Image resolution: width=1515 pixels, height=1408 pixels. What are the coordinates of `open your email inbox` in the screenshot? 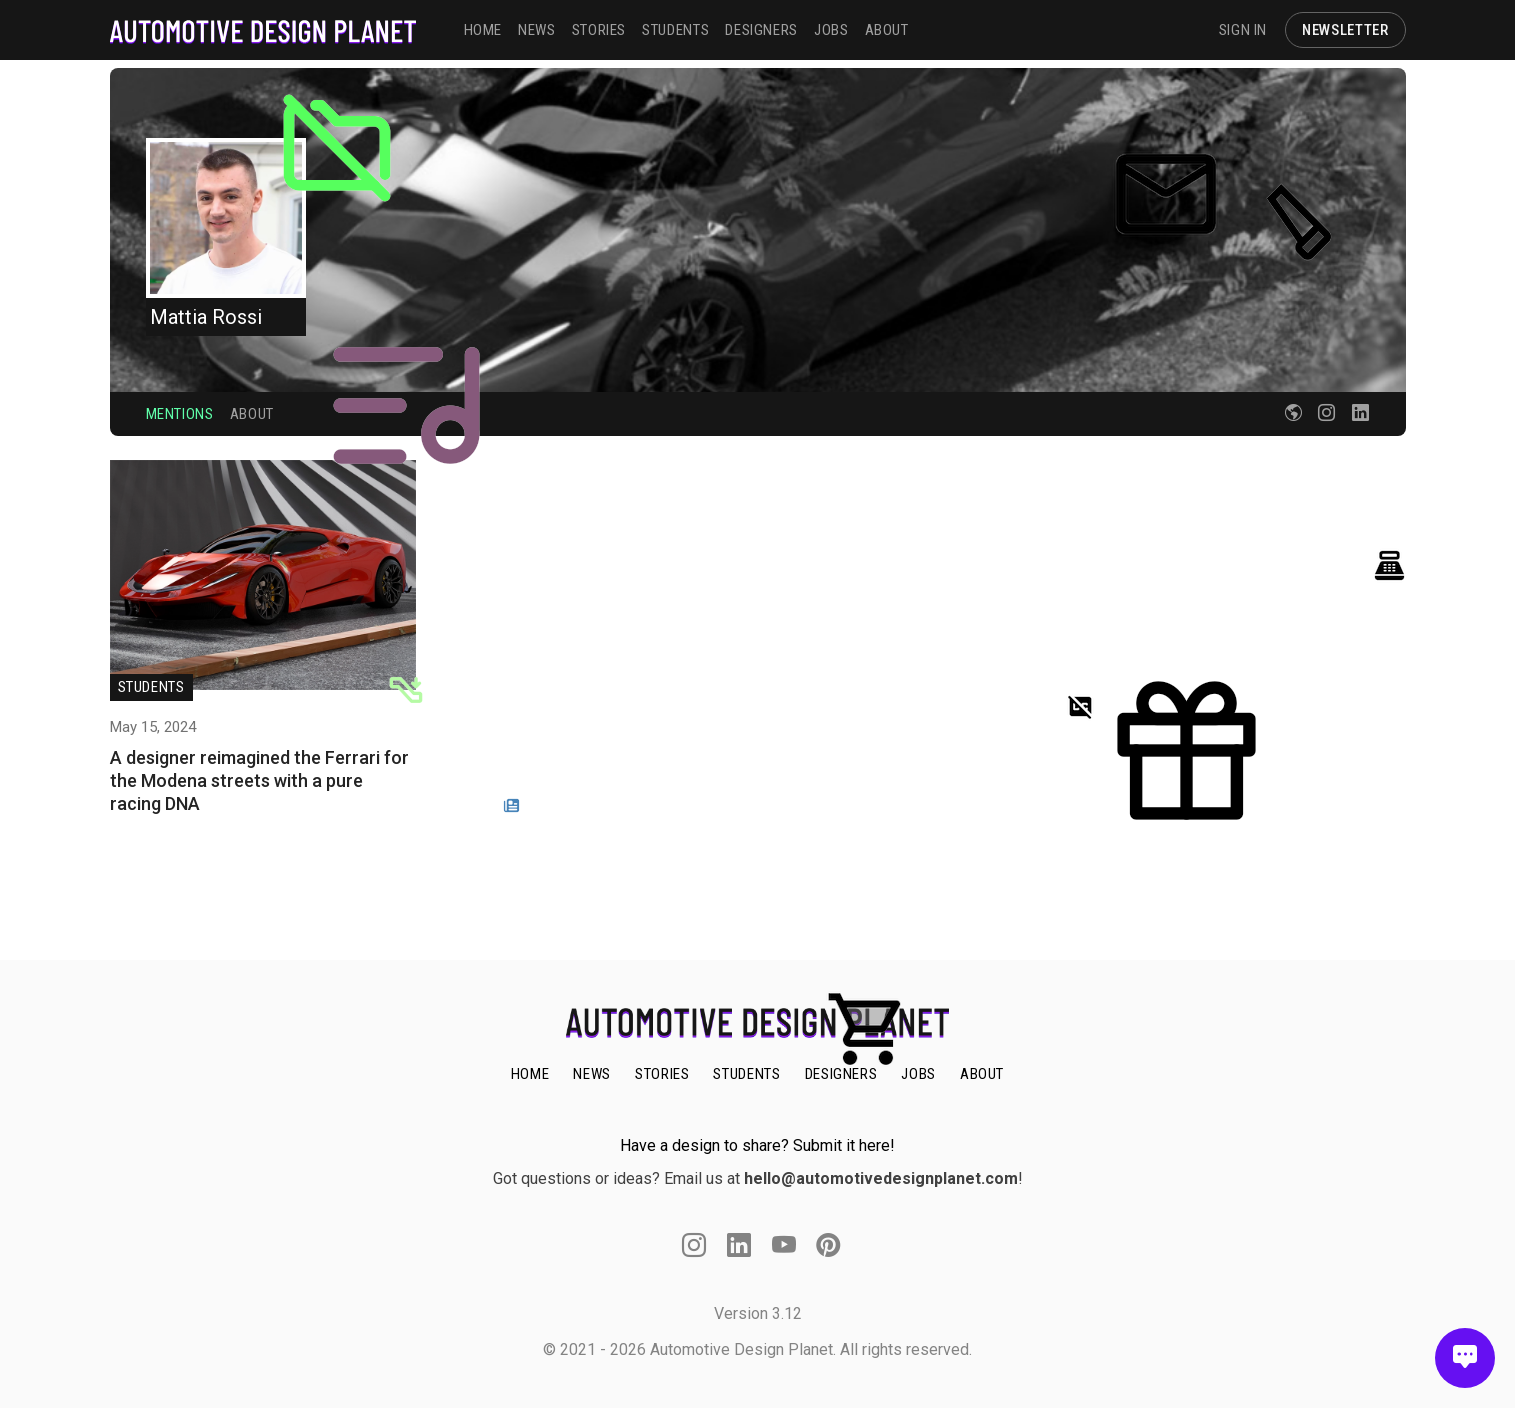 It's located at (1166, 194).